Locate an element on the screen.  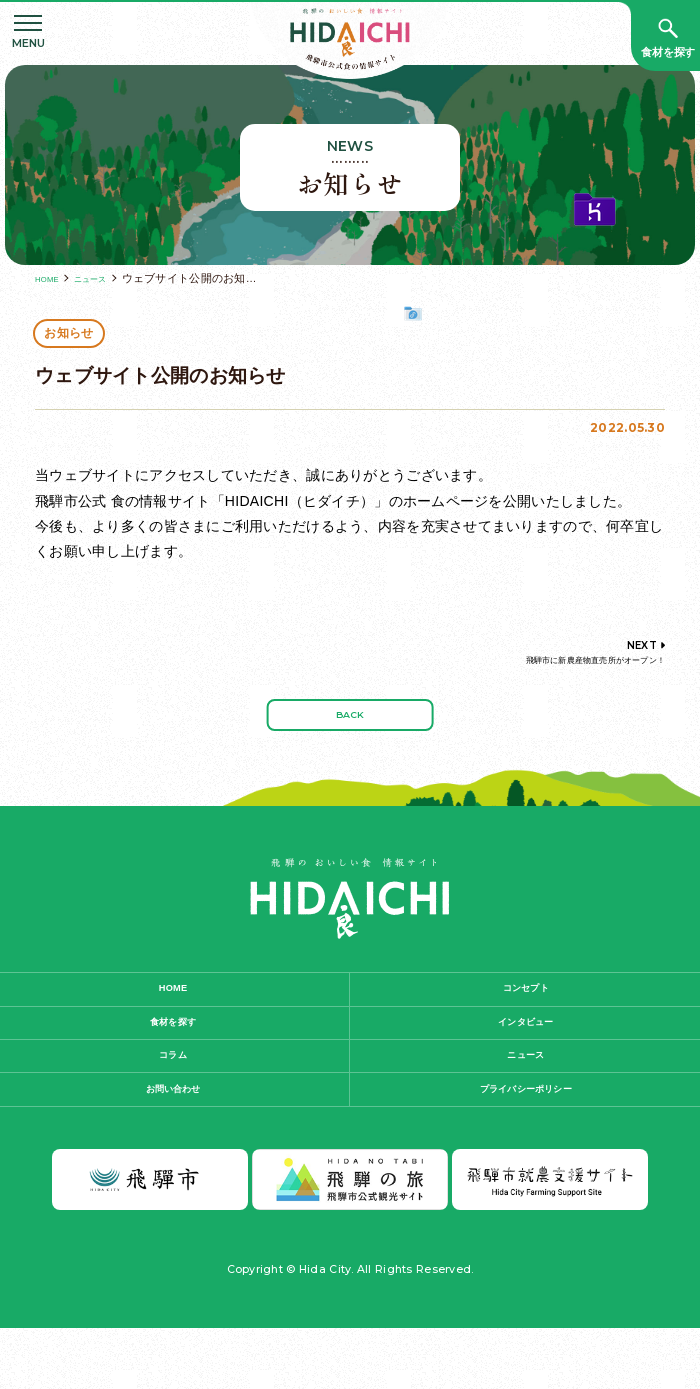
folder containing Heroku project files is located at coordinates (594, 210).